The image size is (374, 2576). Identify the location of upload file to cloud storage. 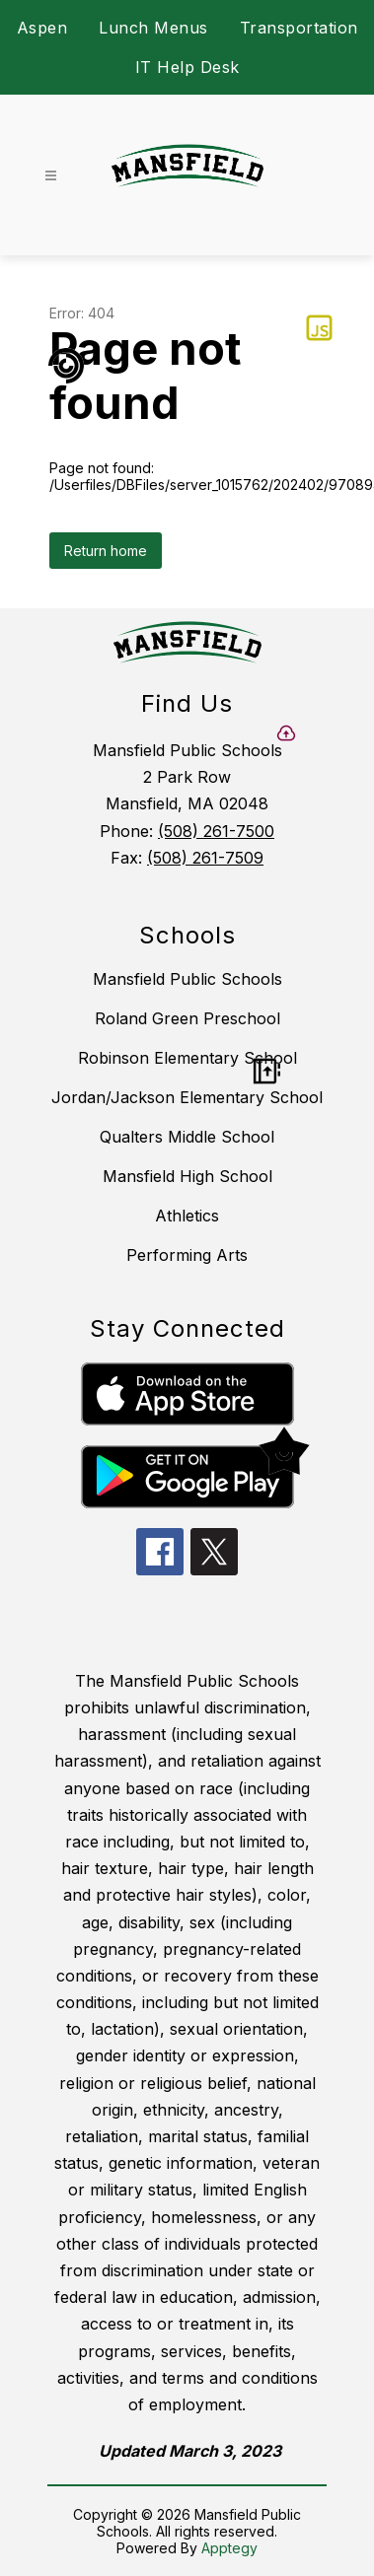
(286, 733).